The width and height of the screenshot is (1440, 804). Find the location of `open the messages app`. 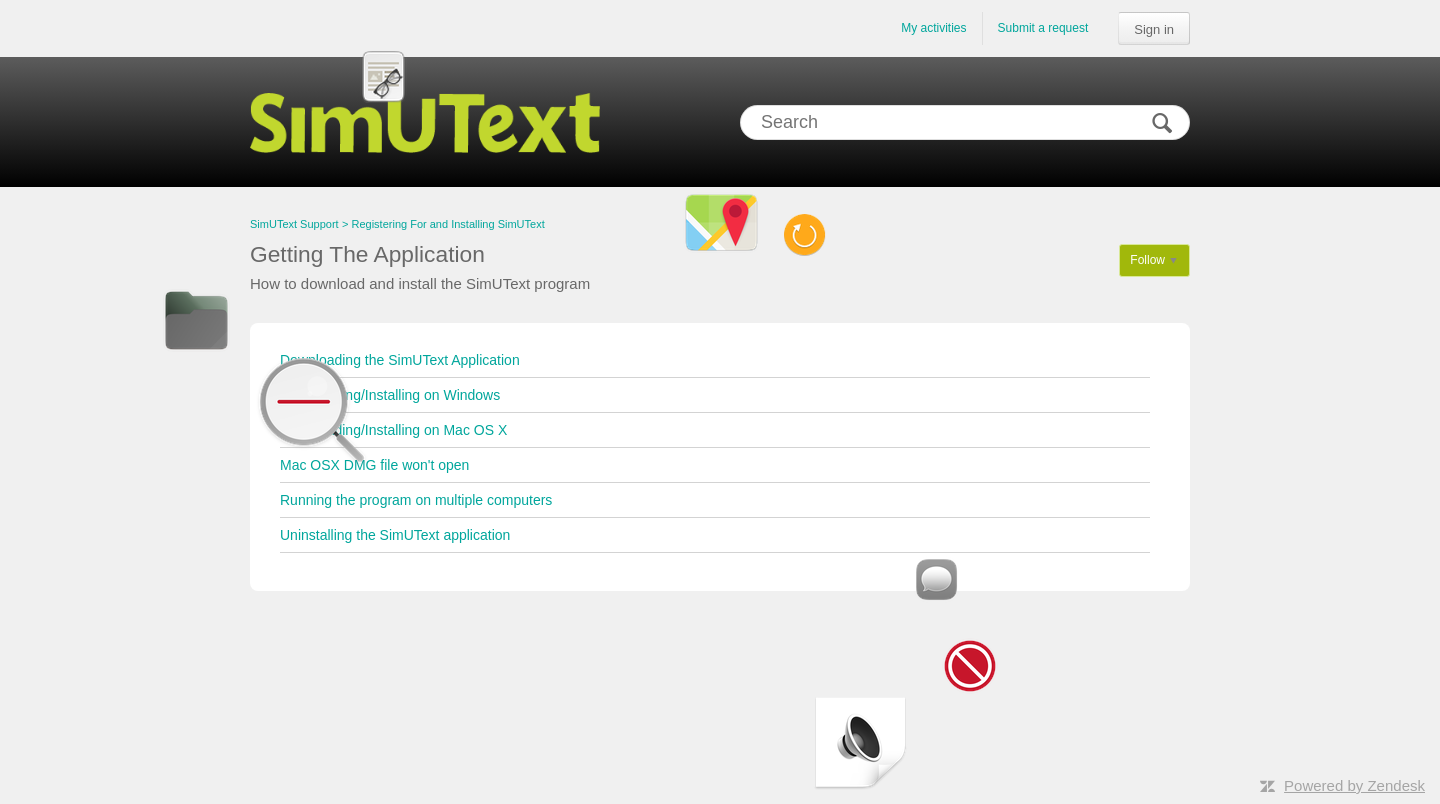

open the messages app is located at coordinates (936, 579).